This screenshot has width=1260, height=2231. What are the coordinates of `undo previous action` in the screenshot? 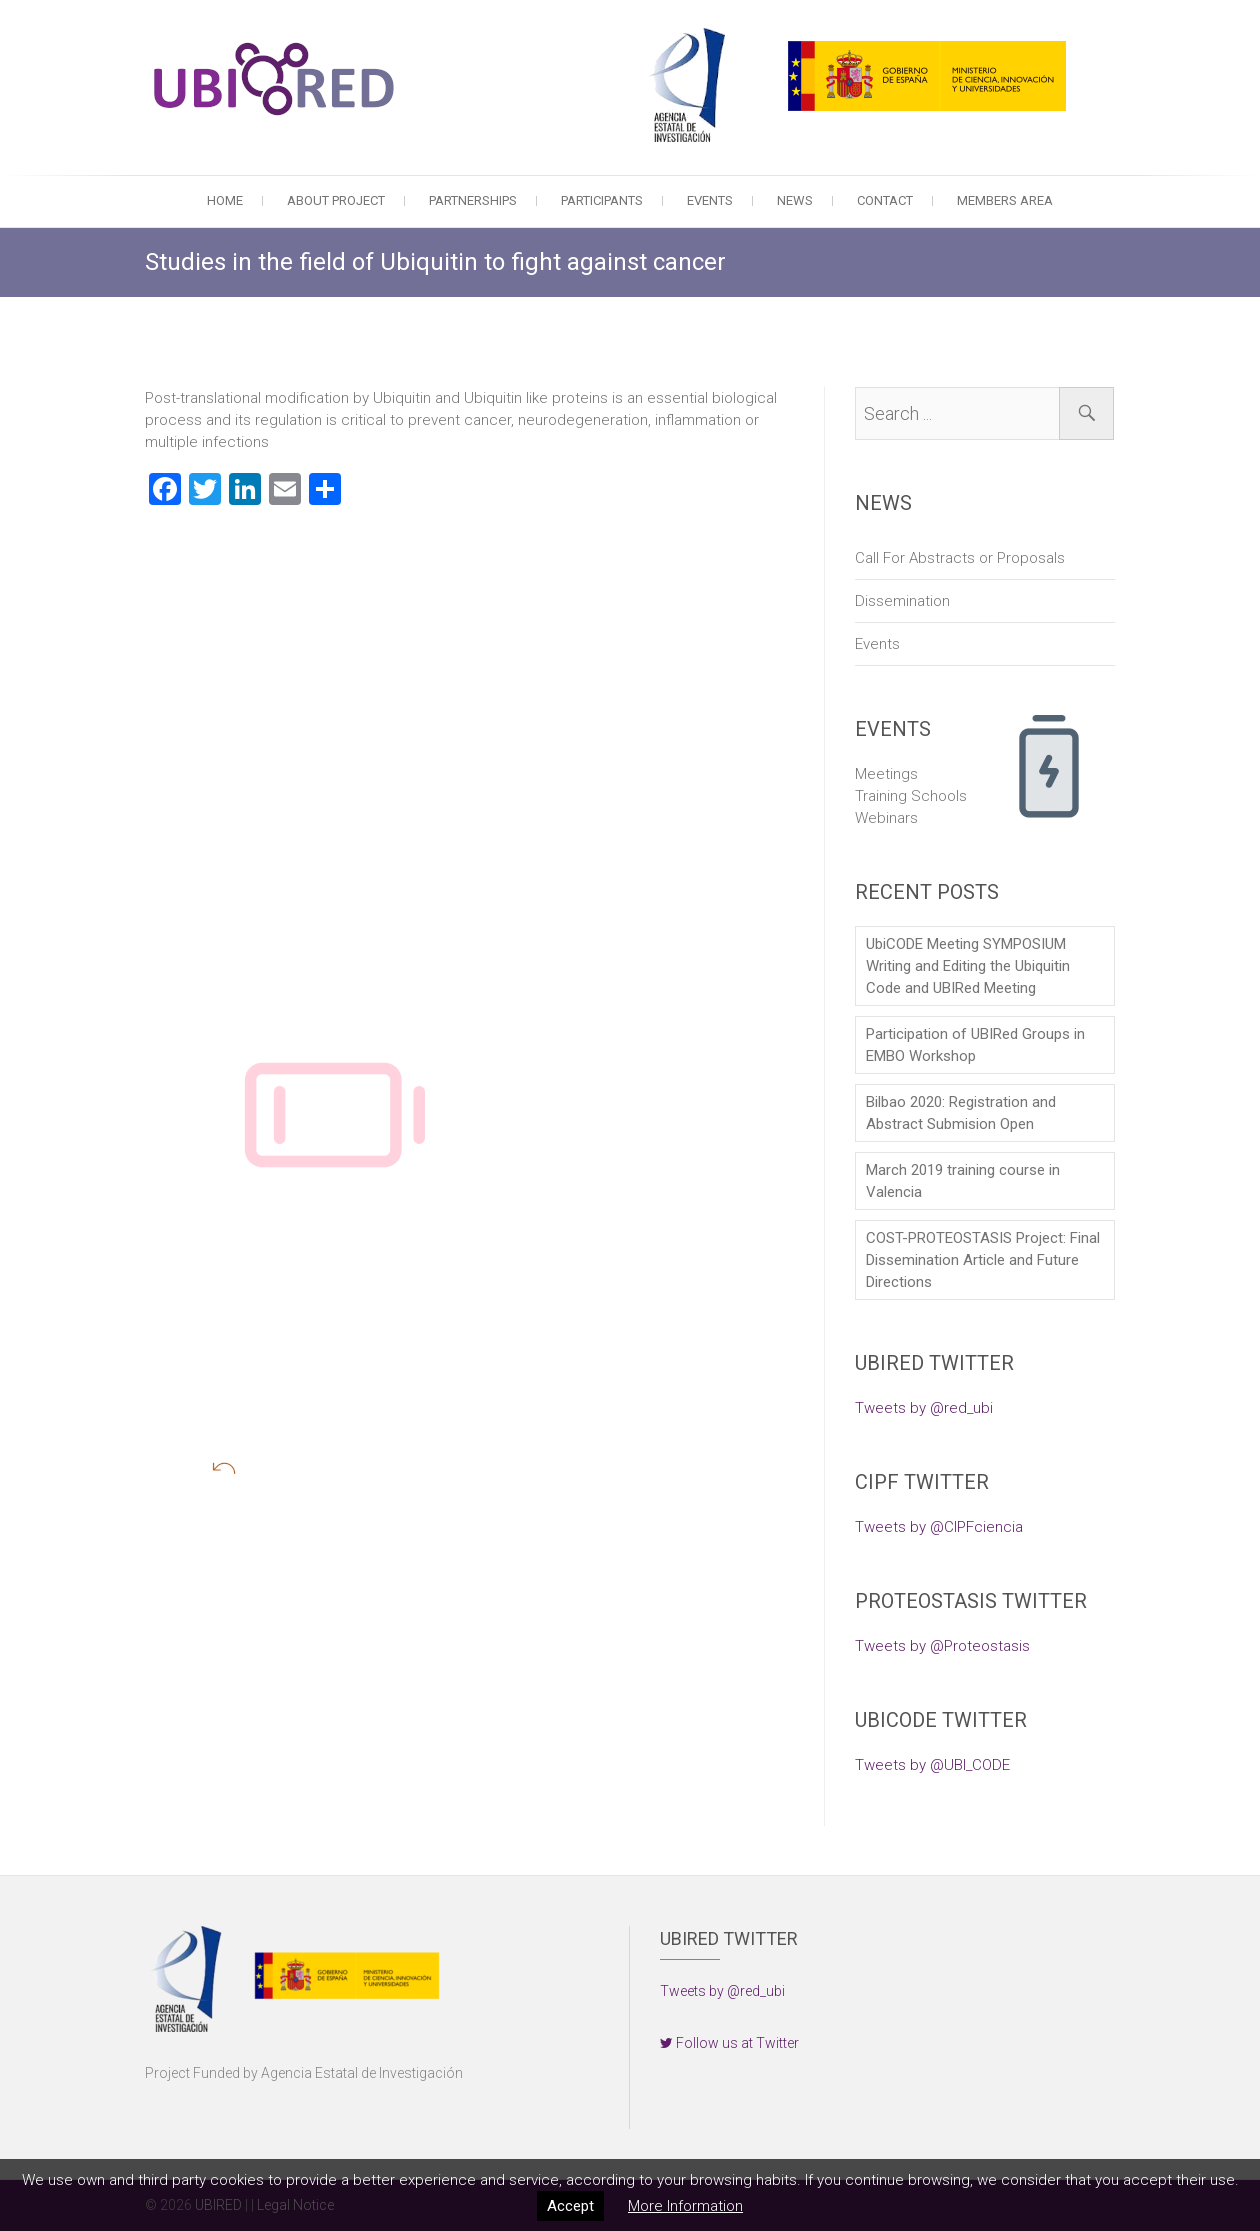 It's located at (224, 1467).